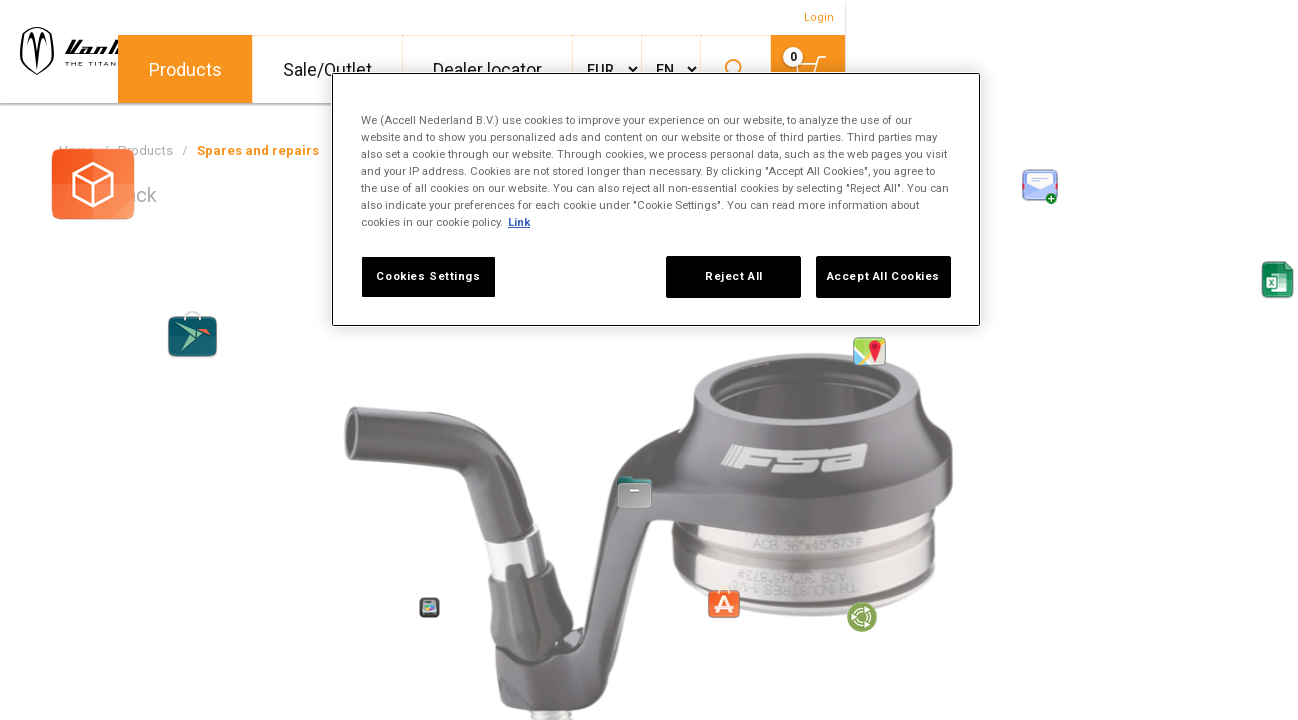  What do you see at coordinates (724, 604) in the screenshot?
I see `open the software center to browse and install applications` at bounding box center [724, 604].